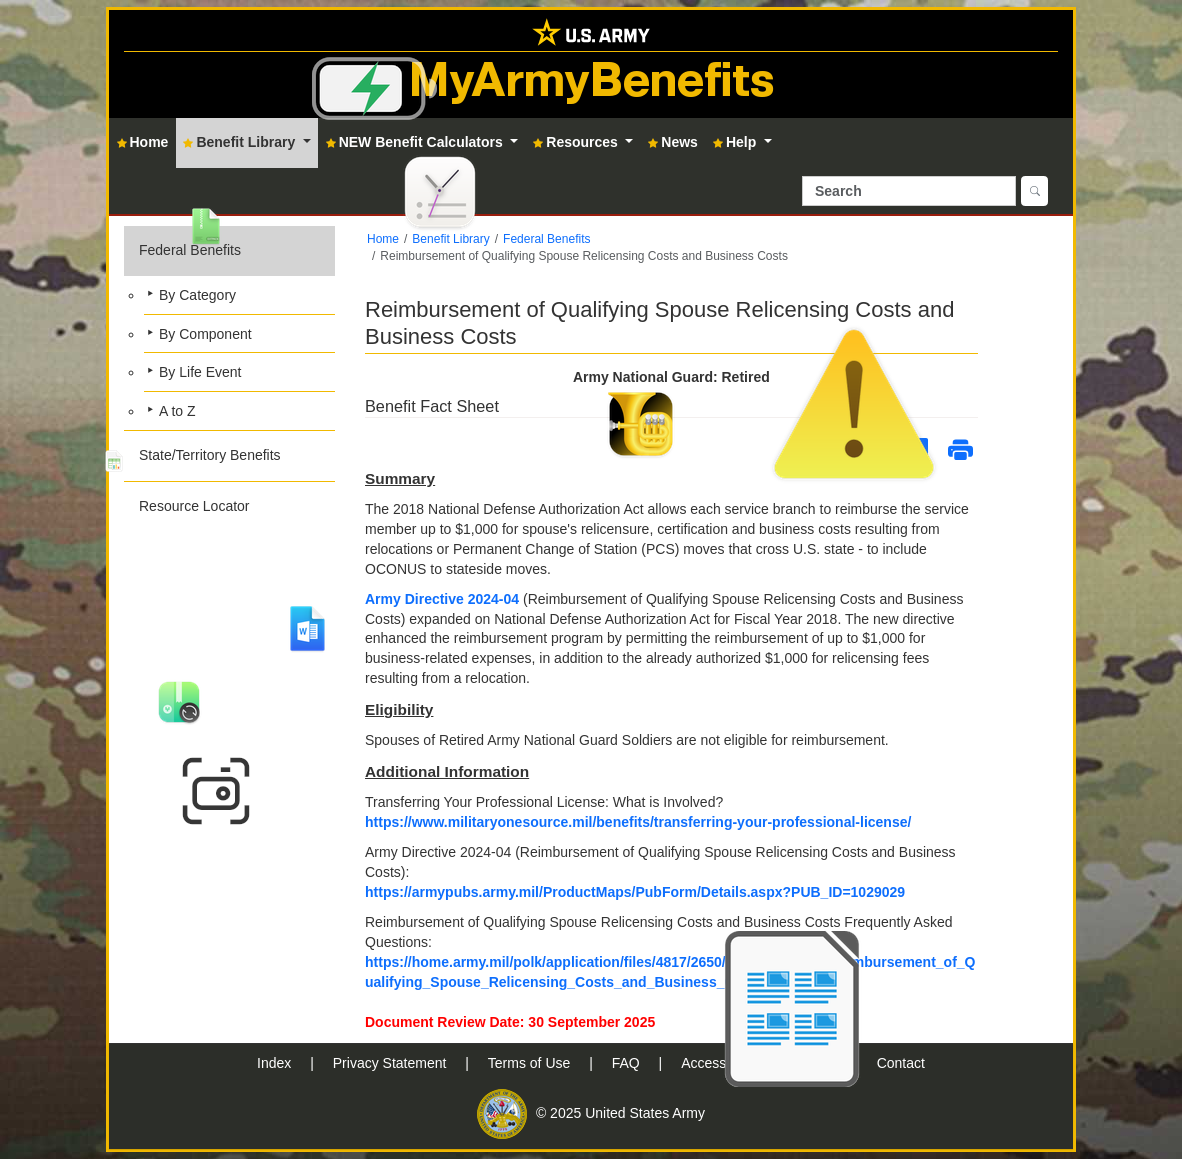 The image size is (1182, 1159). I want to click on indicates battery is charging at 80% capacity, so click(374, 88).